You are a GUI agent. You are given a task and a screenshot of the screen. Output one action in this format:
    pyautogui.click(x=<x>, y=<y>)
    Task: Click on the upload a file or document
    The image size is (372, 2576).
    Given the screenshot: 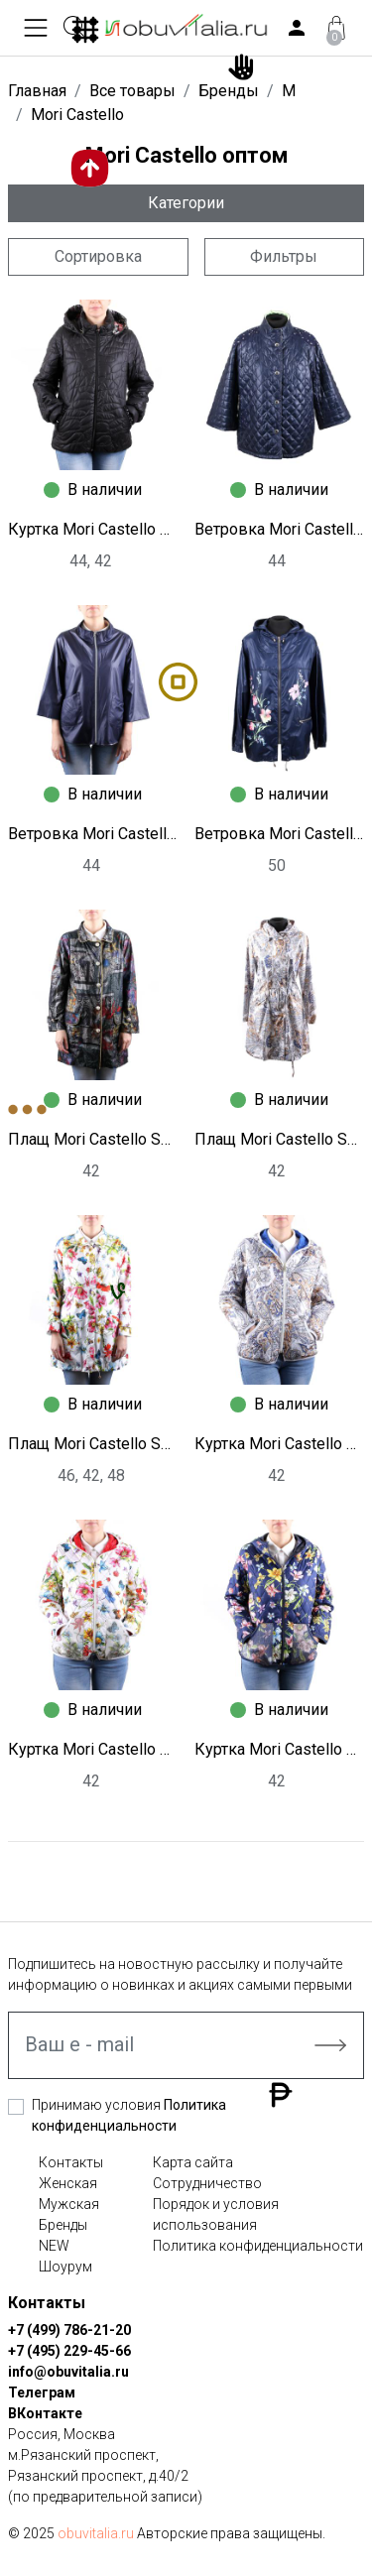 What is the action you would take?
    pyautogui.click(x=89, y=168)
    